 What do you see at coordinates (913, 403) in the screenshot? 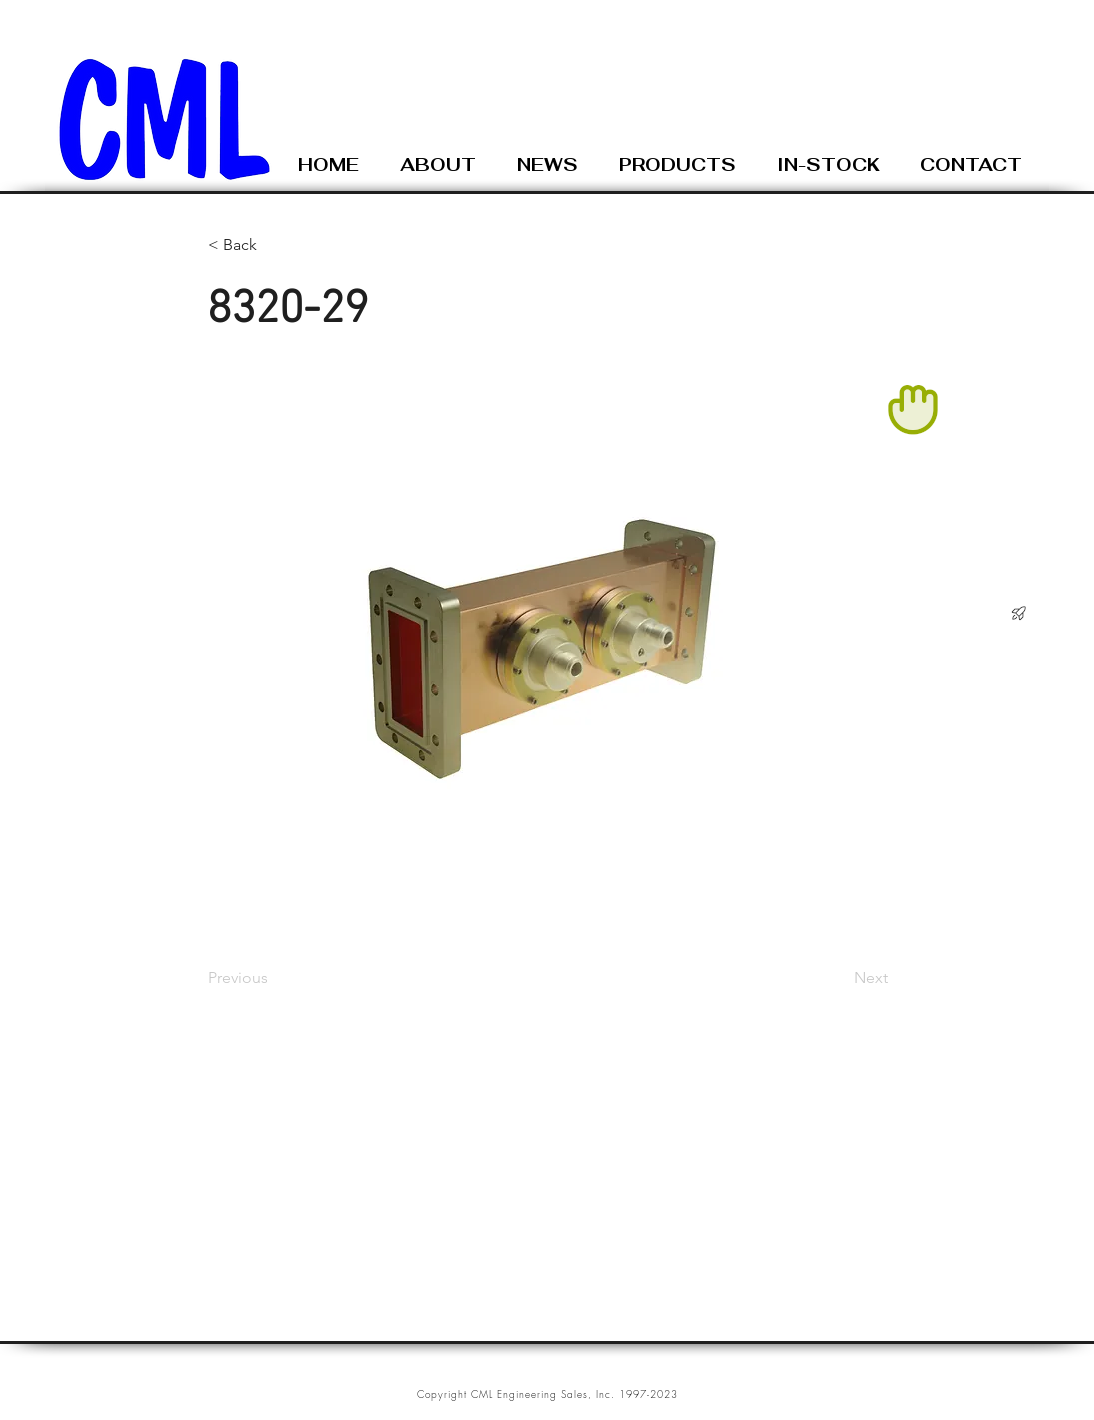
I see `drag to reposition an element` at bounding box center [913, 403].